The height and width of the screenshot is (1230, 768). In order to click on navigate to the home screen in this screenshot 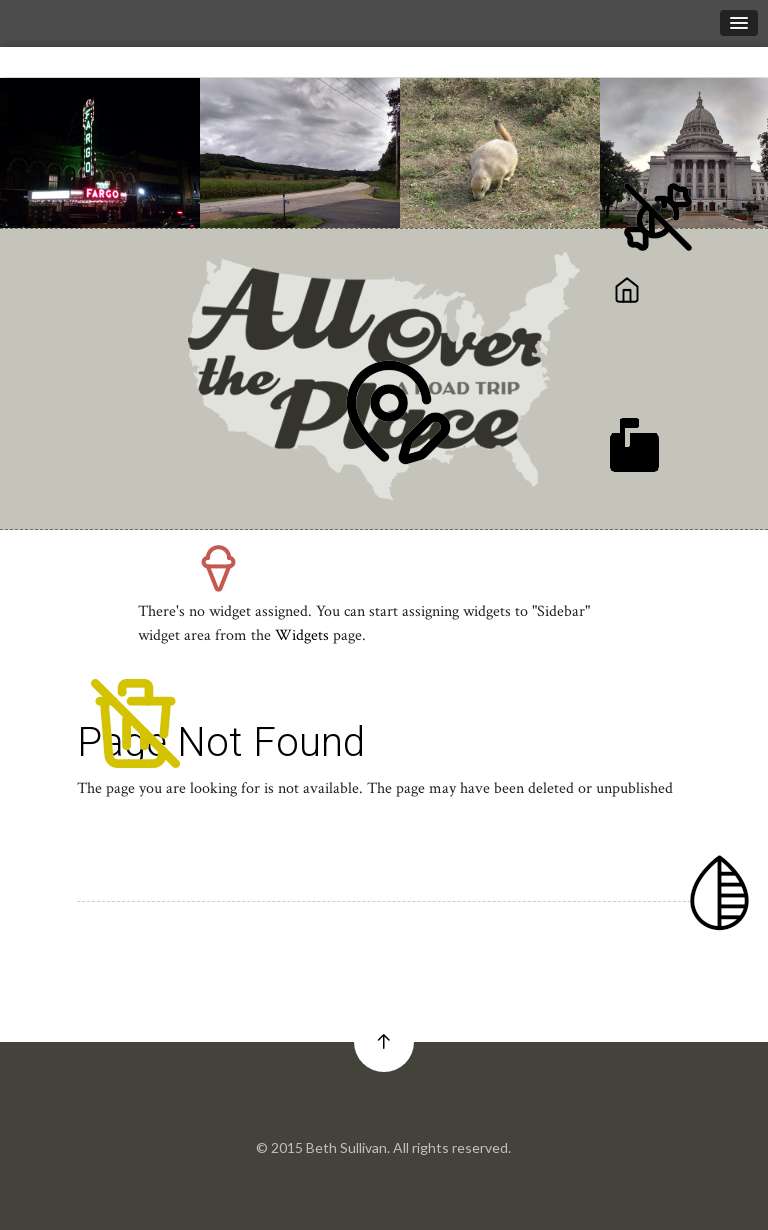, I will do `click(627, 290)`.